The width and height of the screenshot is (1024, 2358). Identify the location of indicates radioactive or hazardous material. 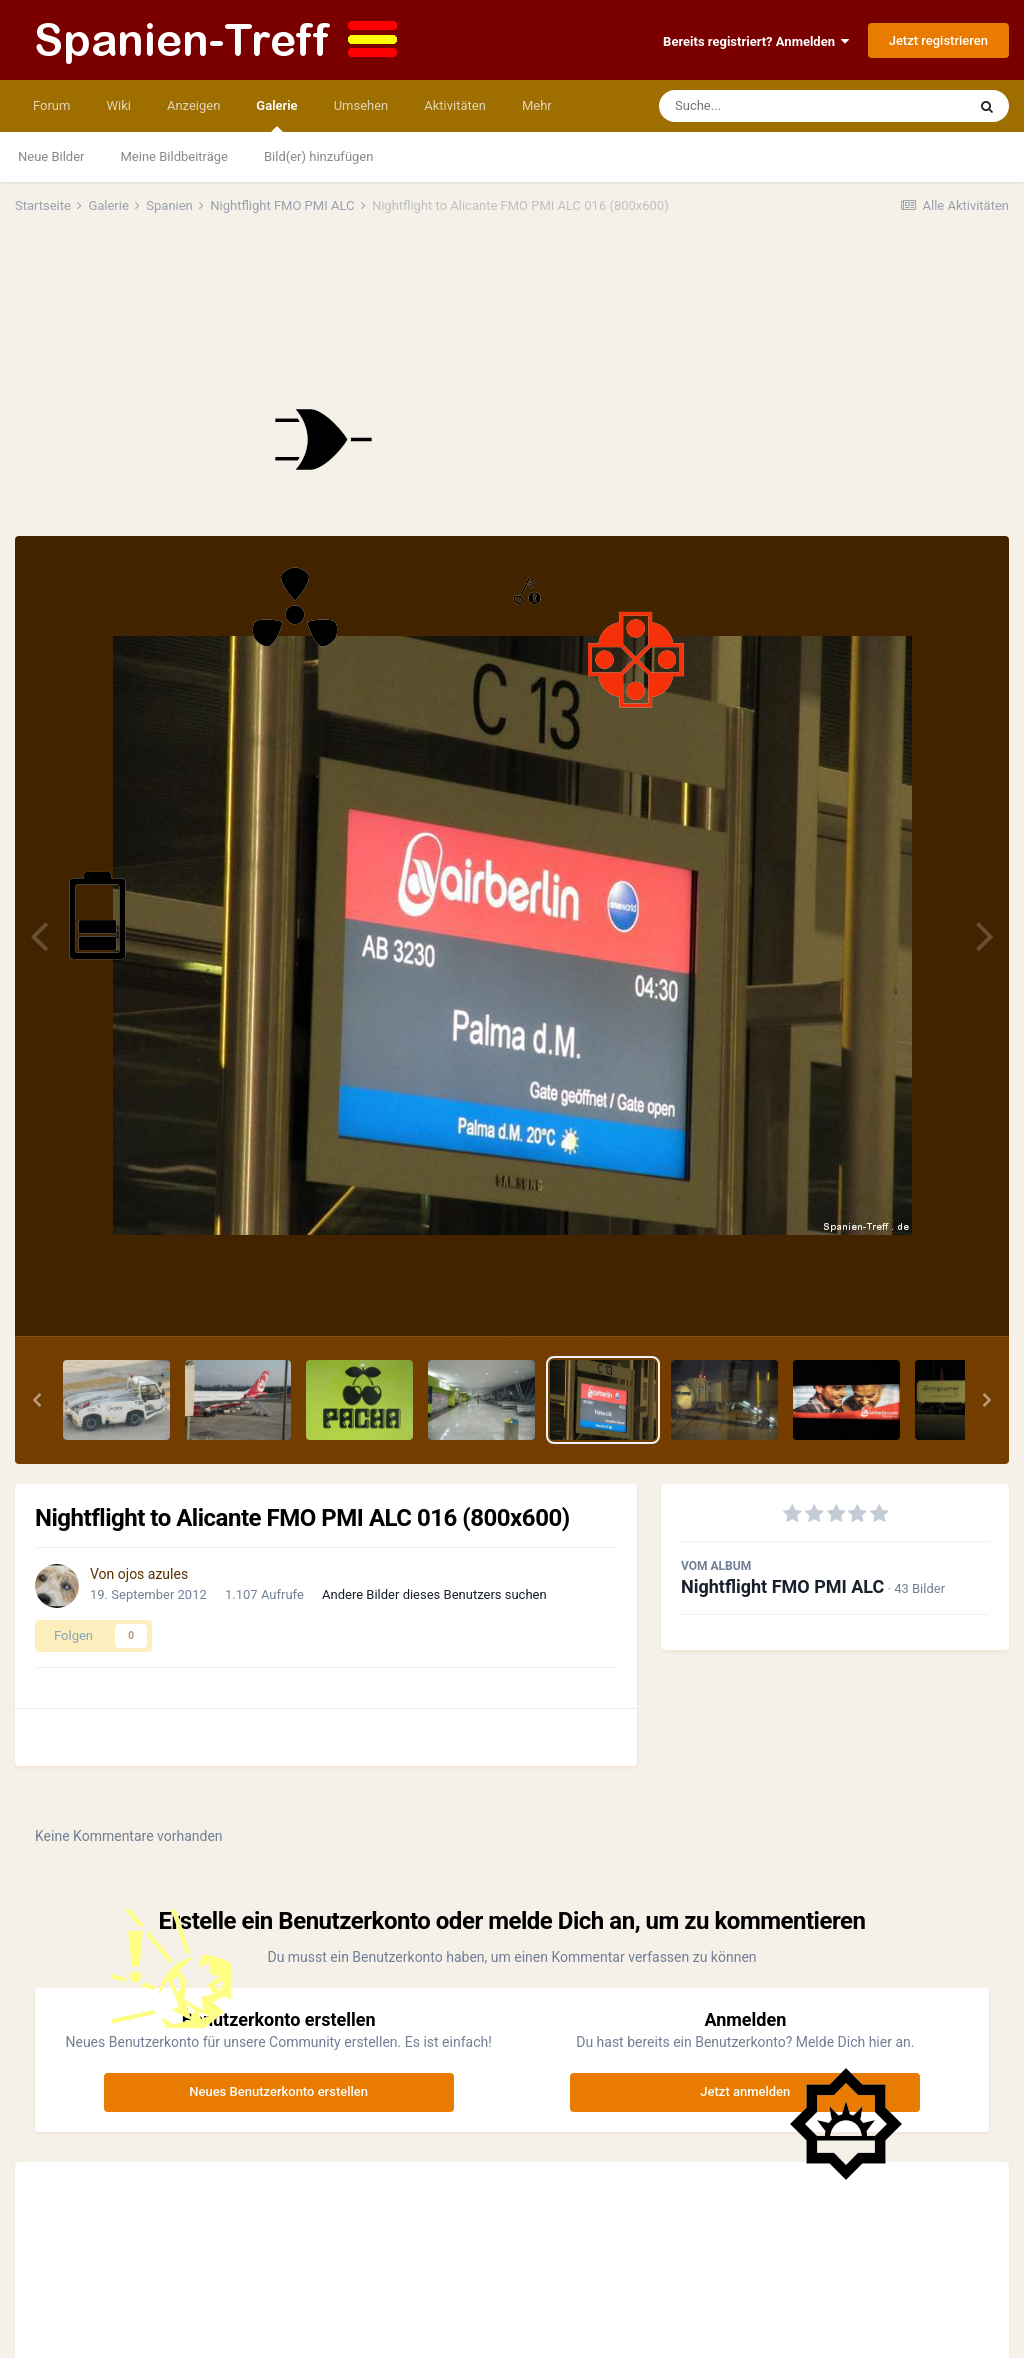
(295, 607).